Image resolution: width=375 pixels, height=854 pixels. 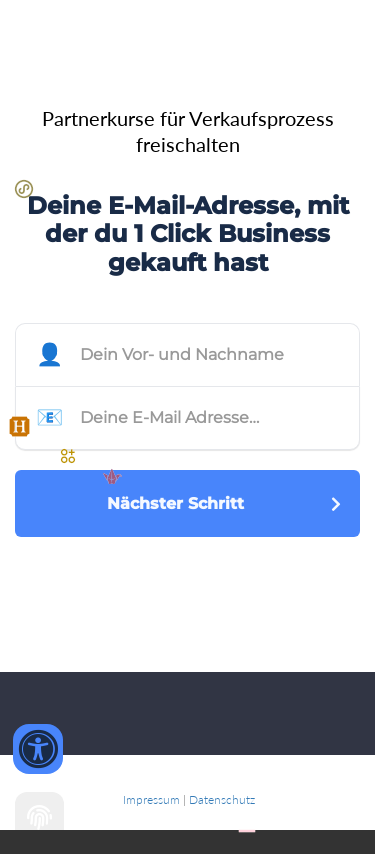 I want to click on open a mini program or lightweight app, so click(x=24, y=189).